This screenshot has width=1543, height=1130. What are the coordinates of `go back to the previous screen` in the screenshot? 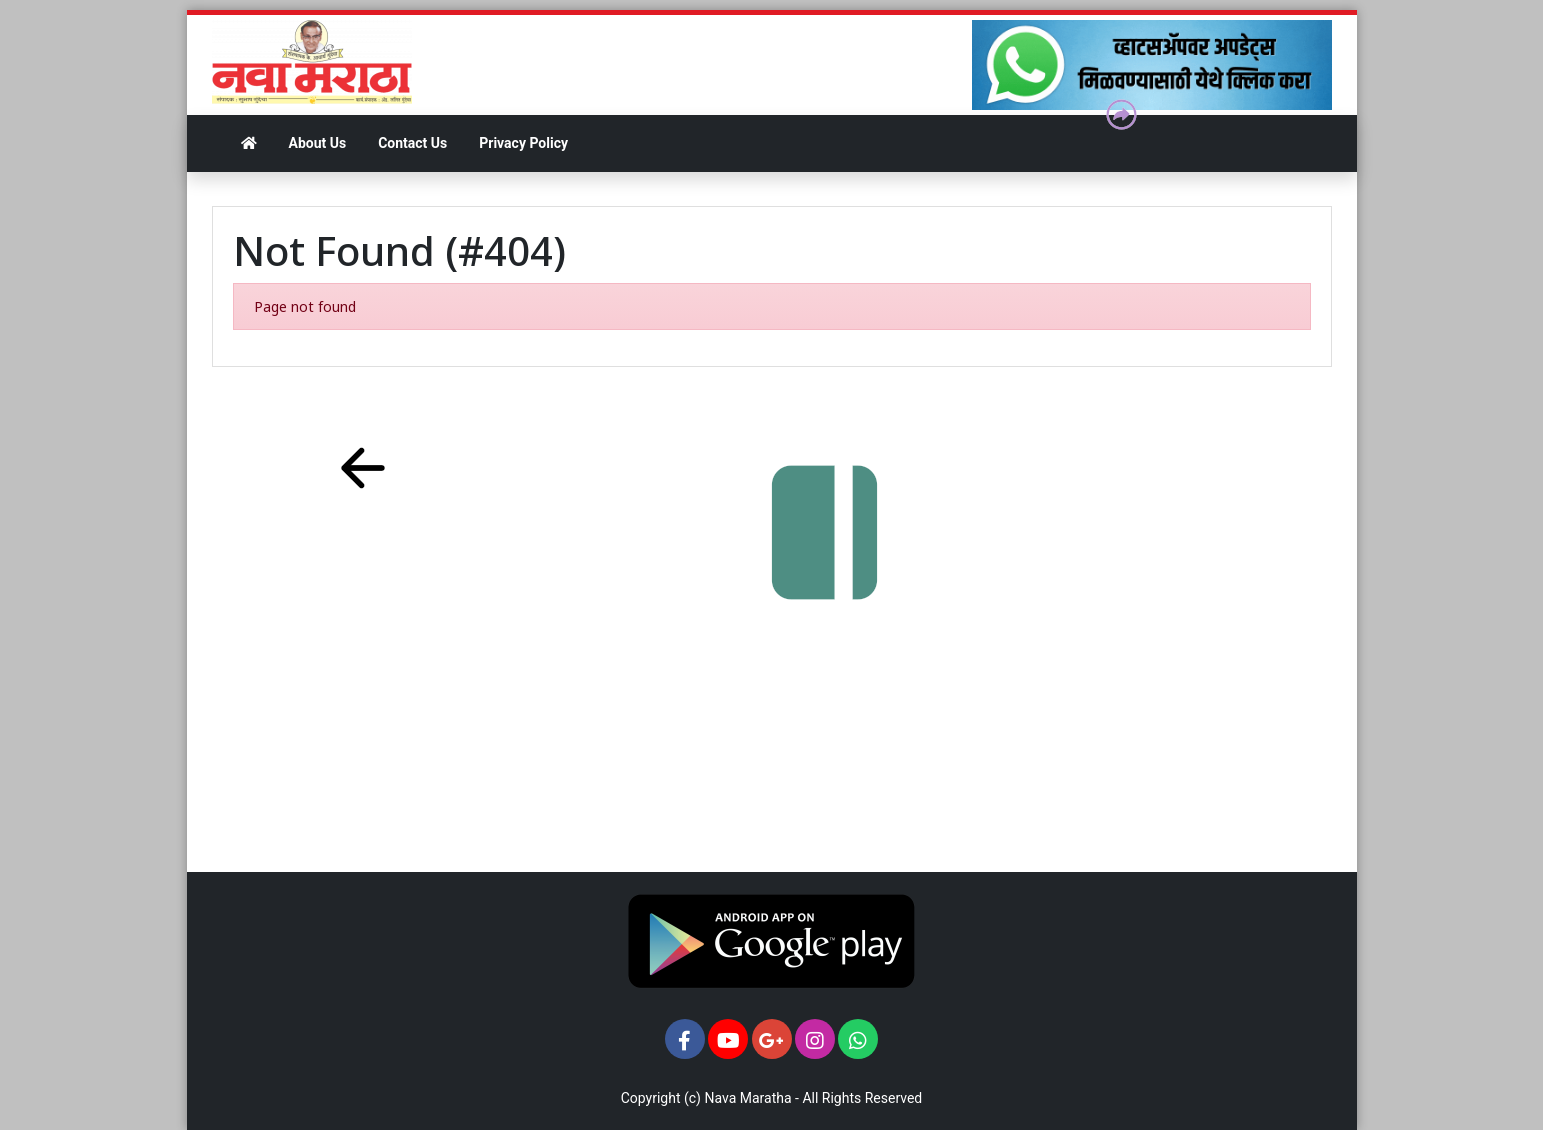 It's located at (363, 468).